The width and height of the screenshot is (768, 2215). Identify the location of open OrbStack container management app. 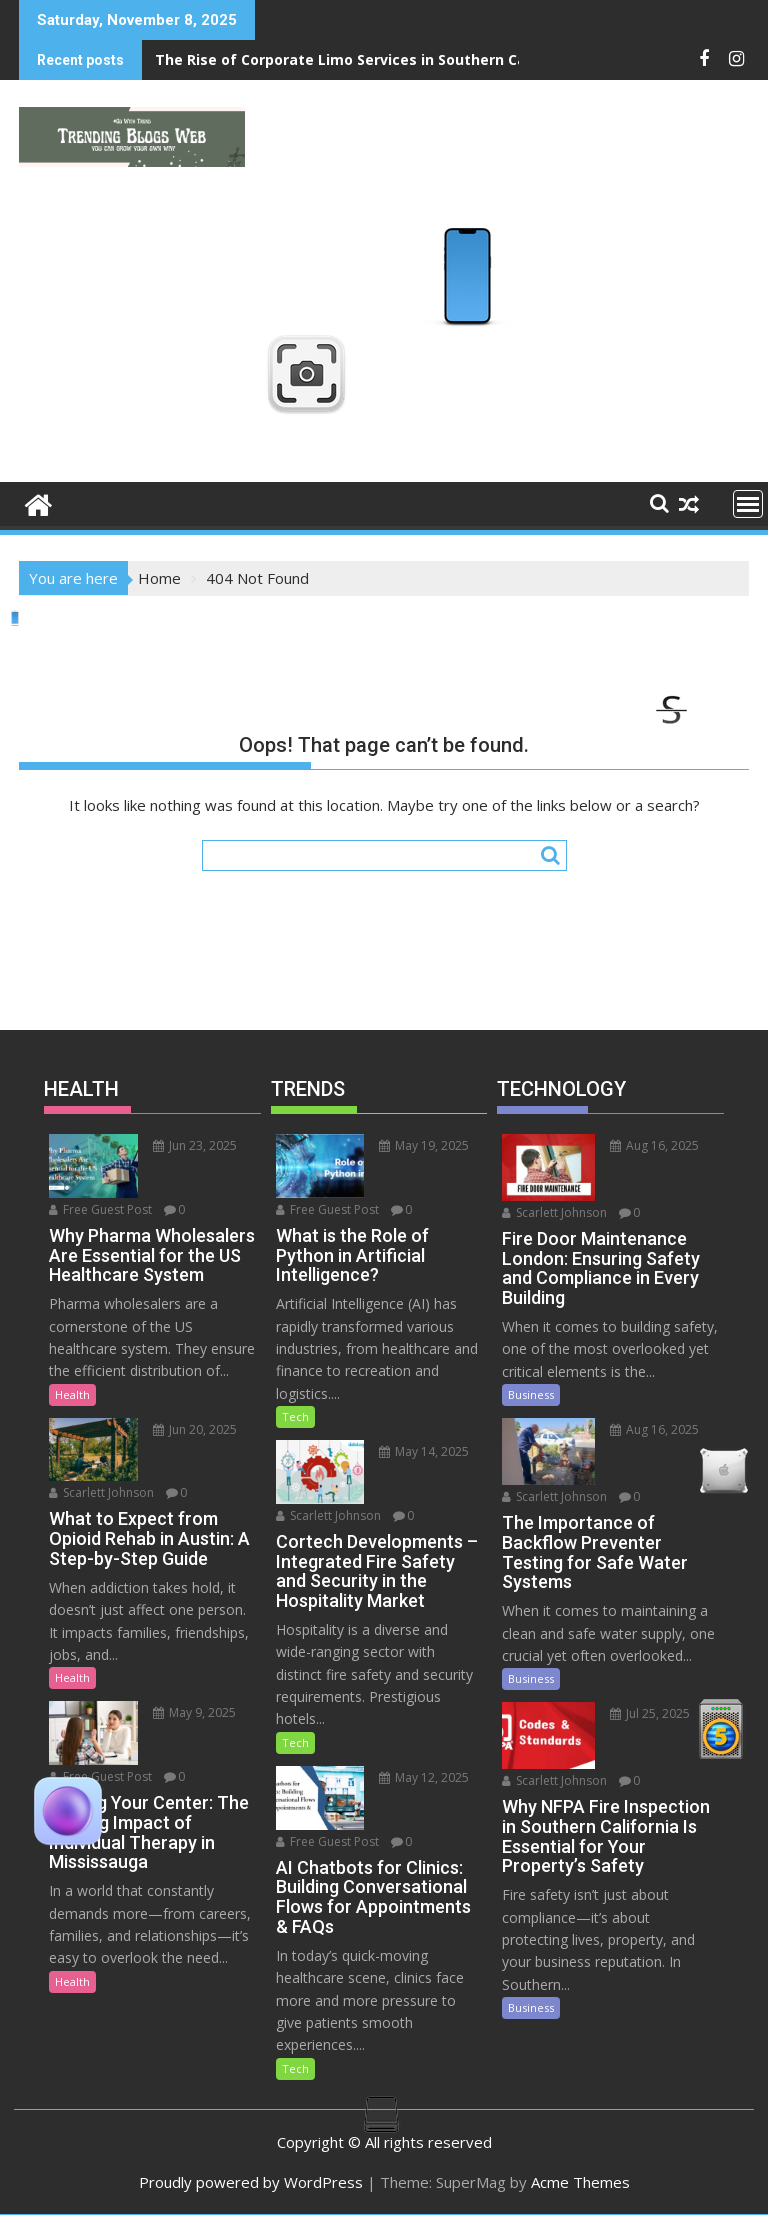
(68, 1811).